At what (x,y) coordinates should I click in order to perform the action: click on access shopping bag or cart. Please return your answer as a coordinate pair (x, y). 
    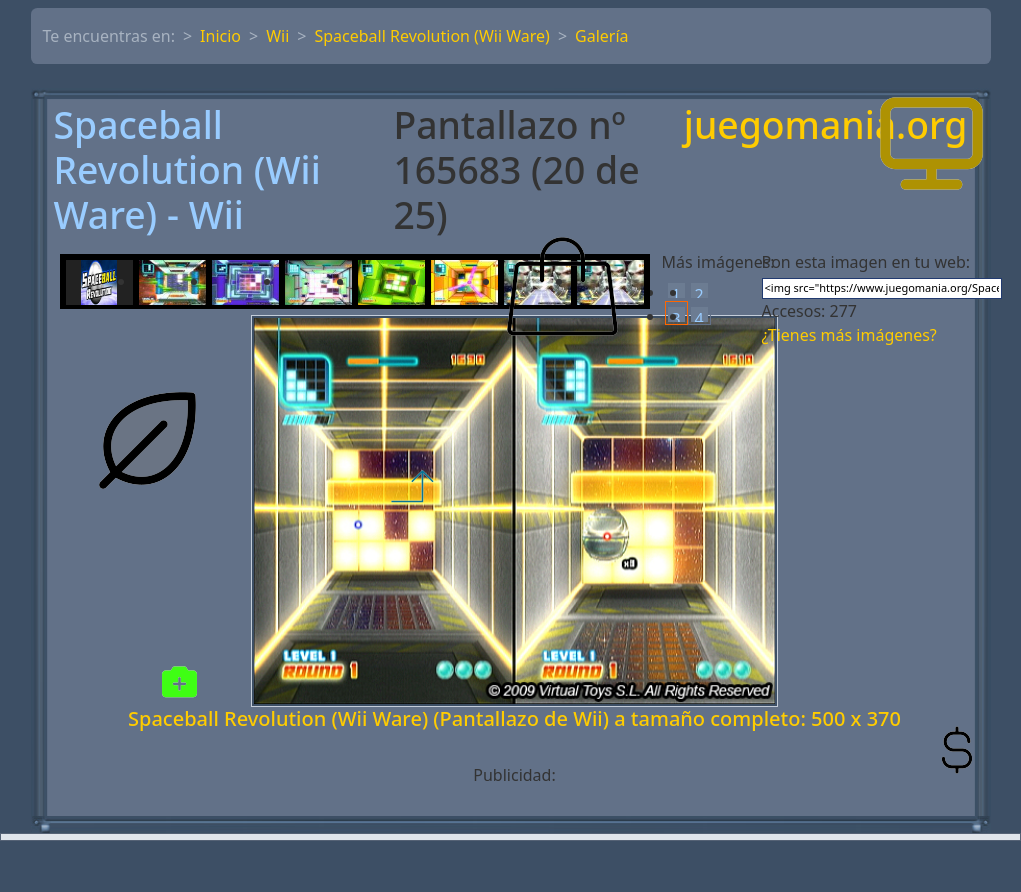
    Looking at the image, I should click on (562, 292).